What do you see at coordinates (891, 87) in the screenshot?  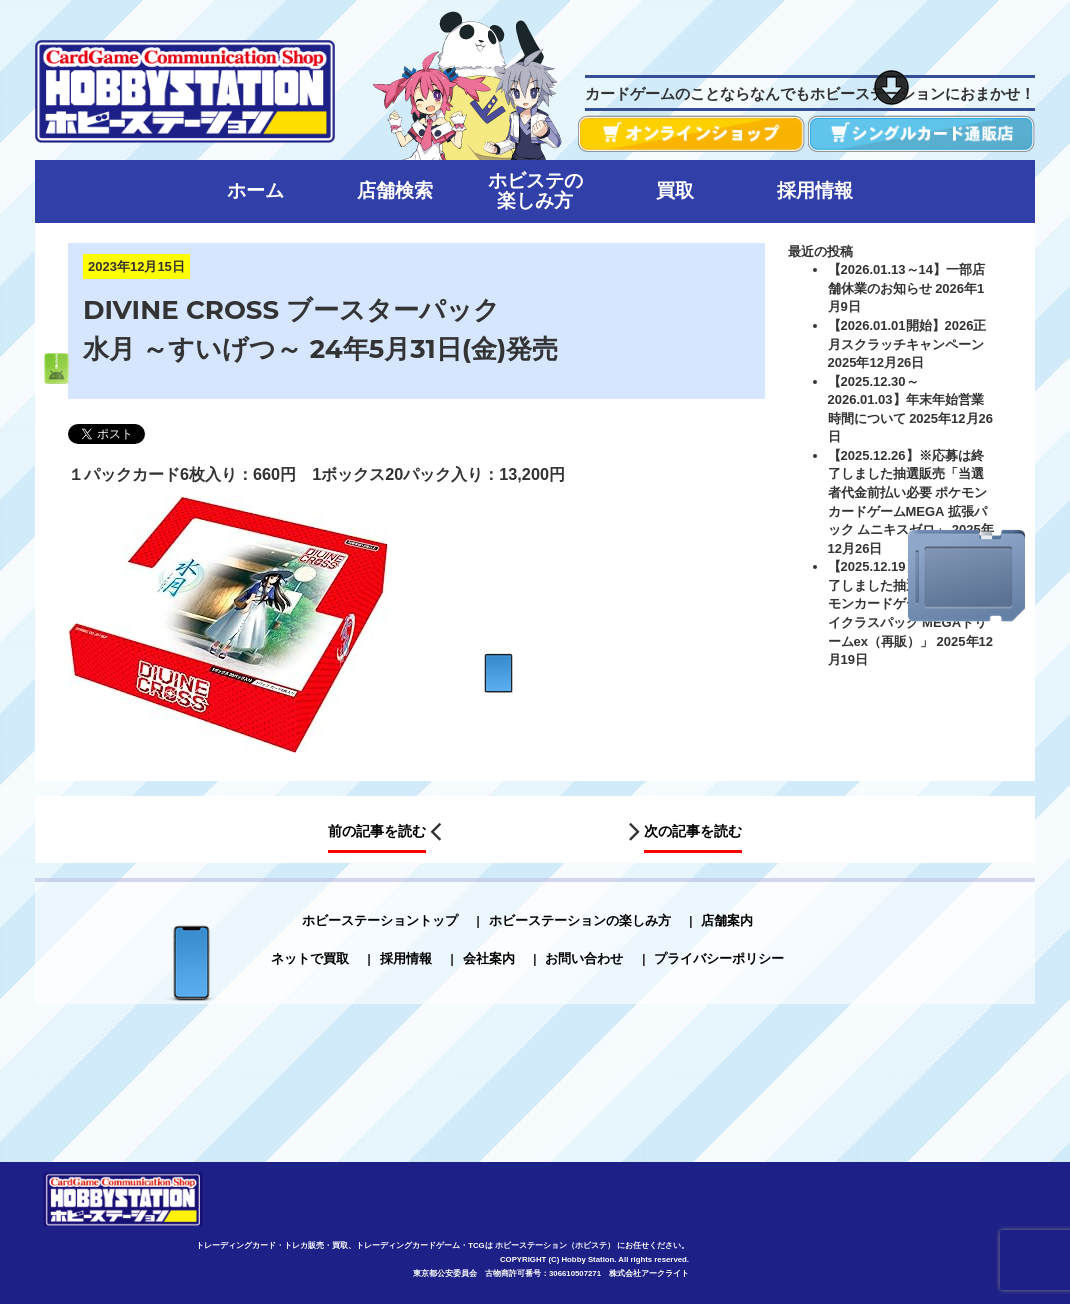 I see `access your downloads folder` at bounding box center [891, 87].